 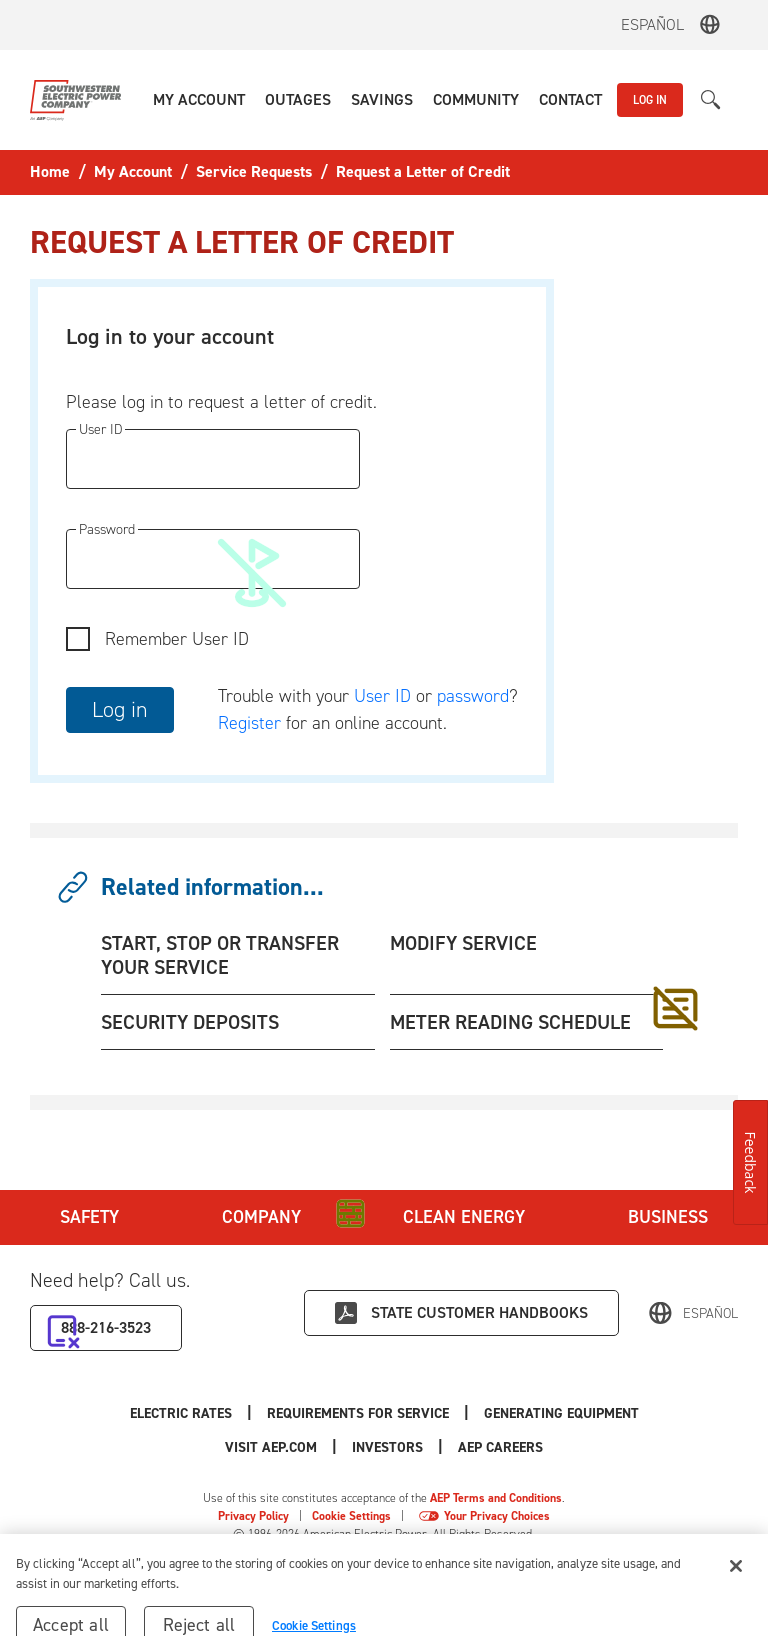 I want to click on article or document unavailable, so click(x=675, y=1008).